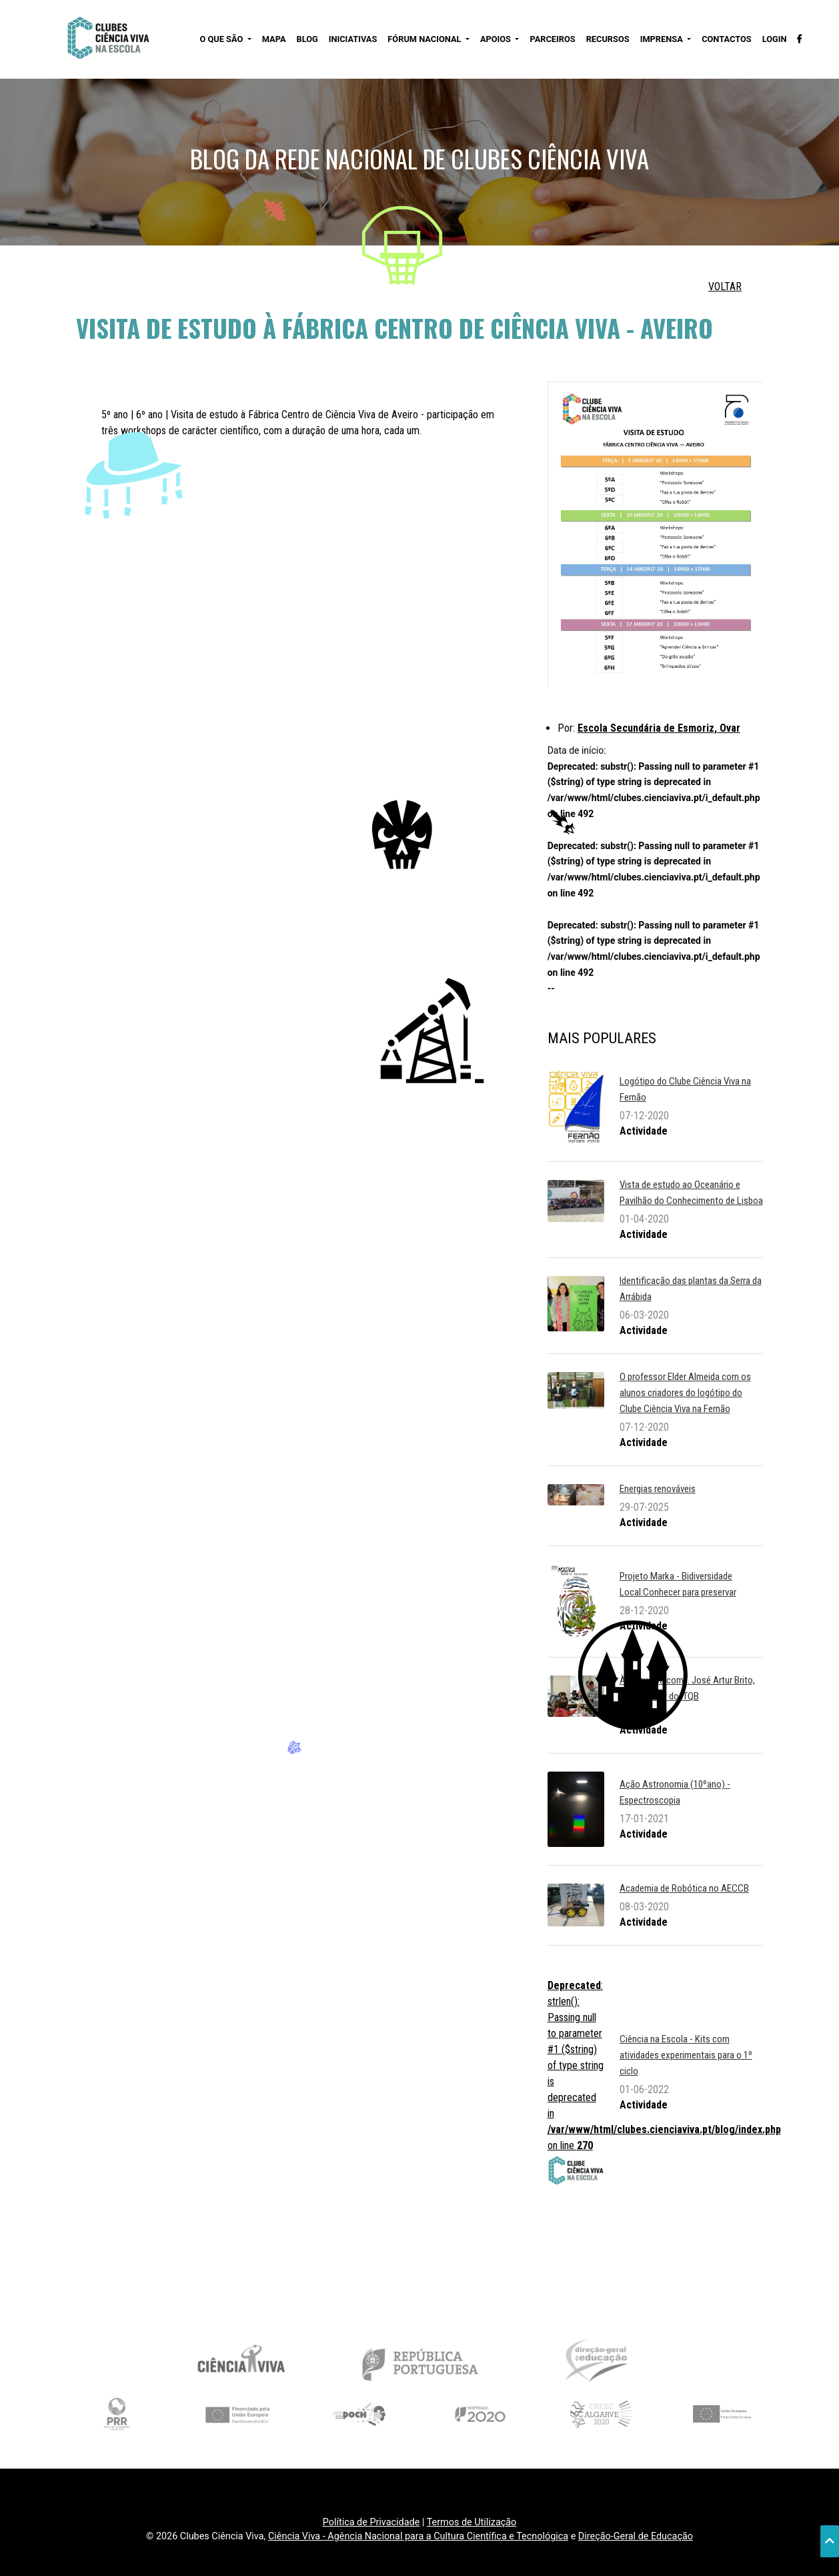  I want to click on activate afterburner or boost ability, so click(563, 822).